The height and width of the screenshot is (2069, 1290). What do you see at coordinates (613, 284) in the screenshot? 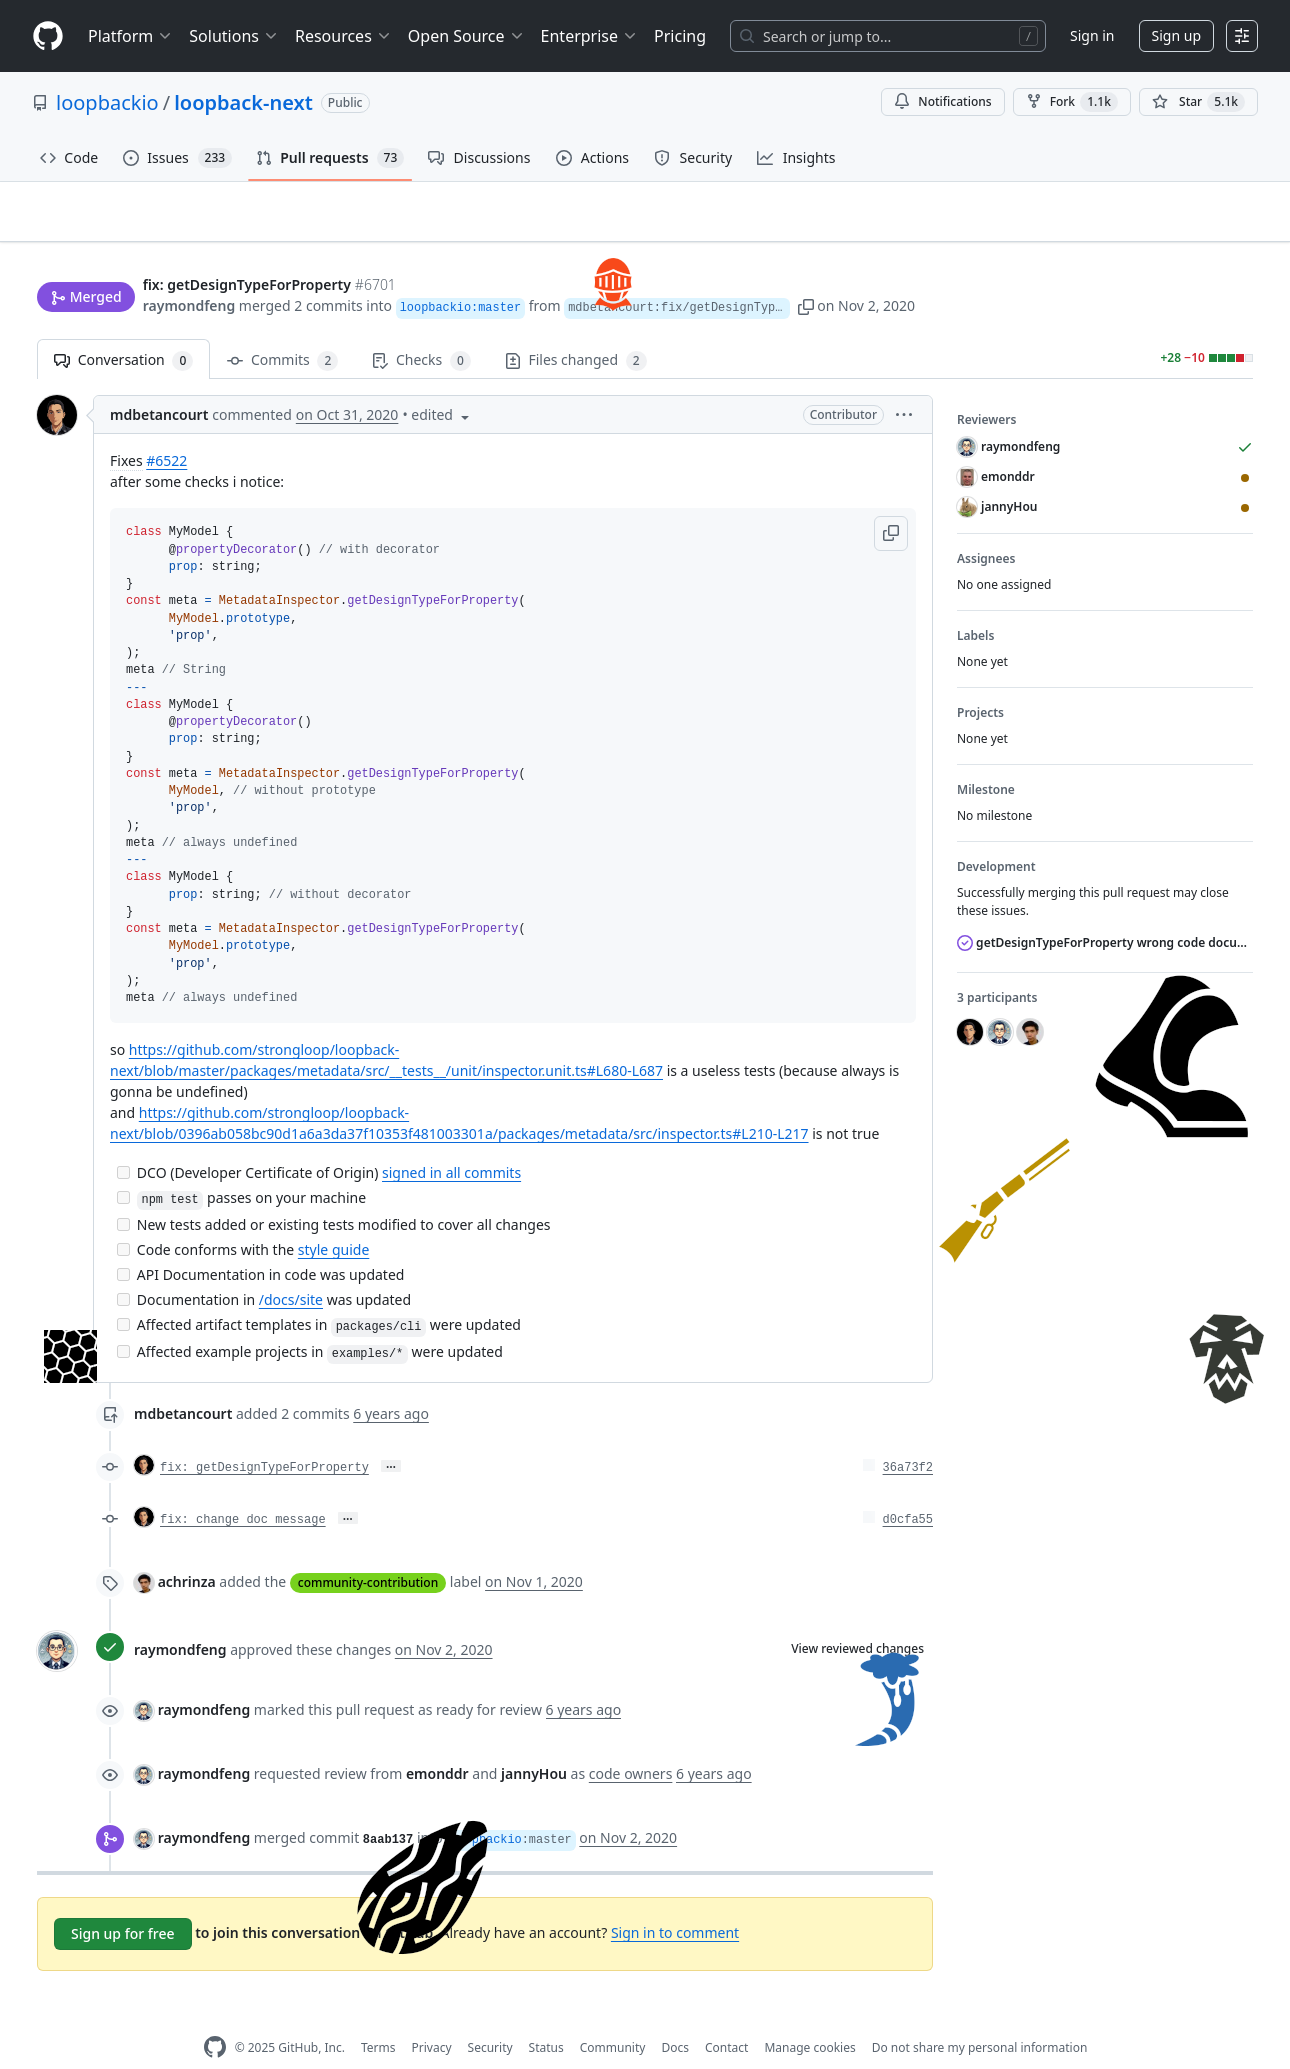
I see `select knight or warrior character class` at bounding box center [613, 284].